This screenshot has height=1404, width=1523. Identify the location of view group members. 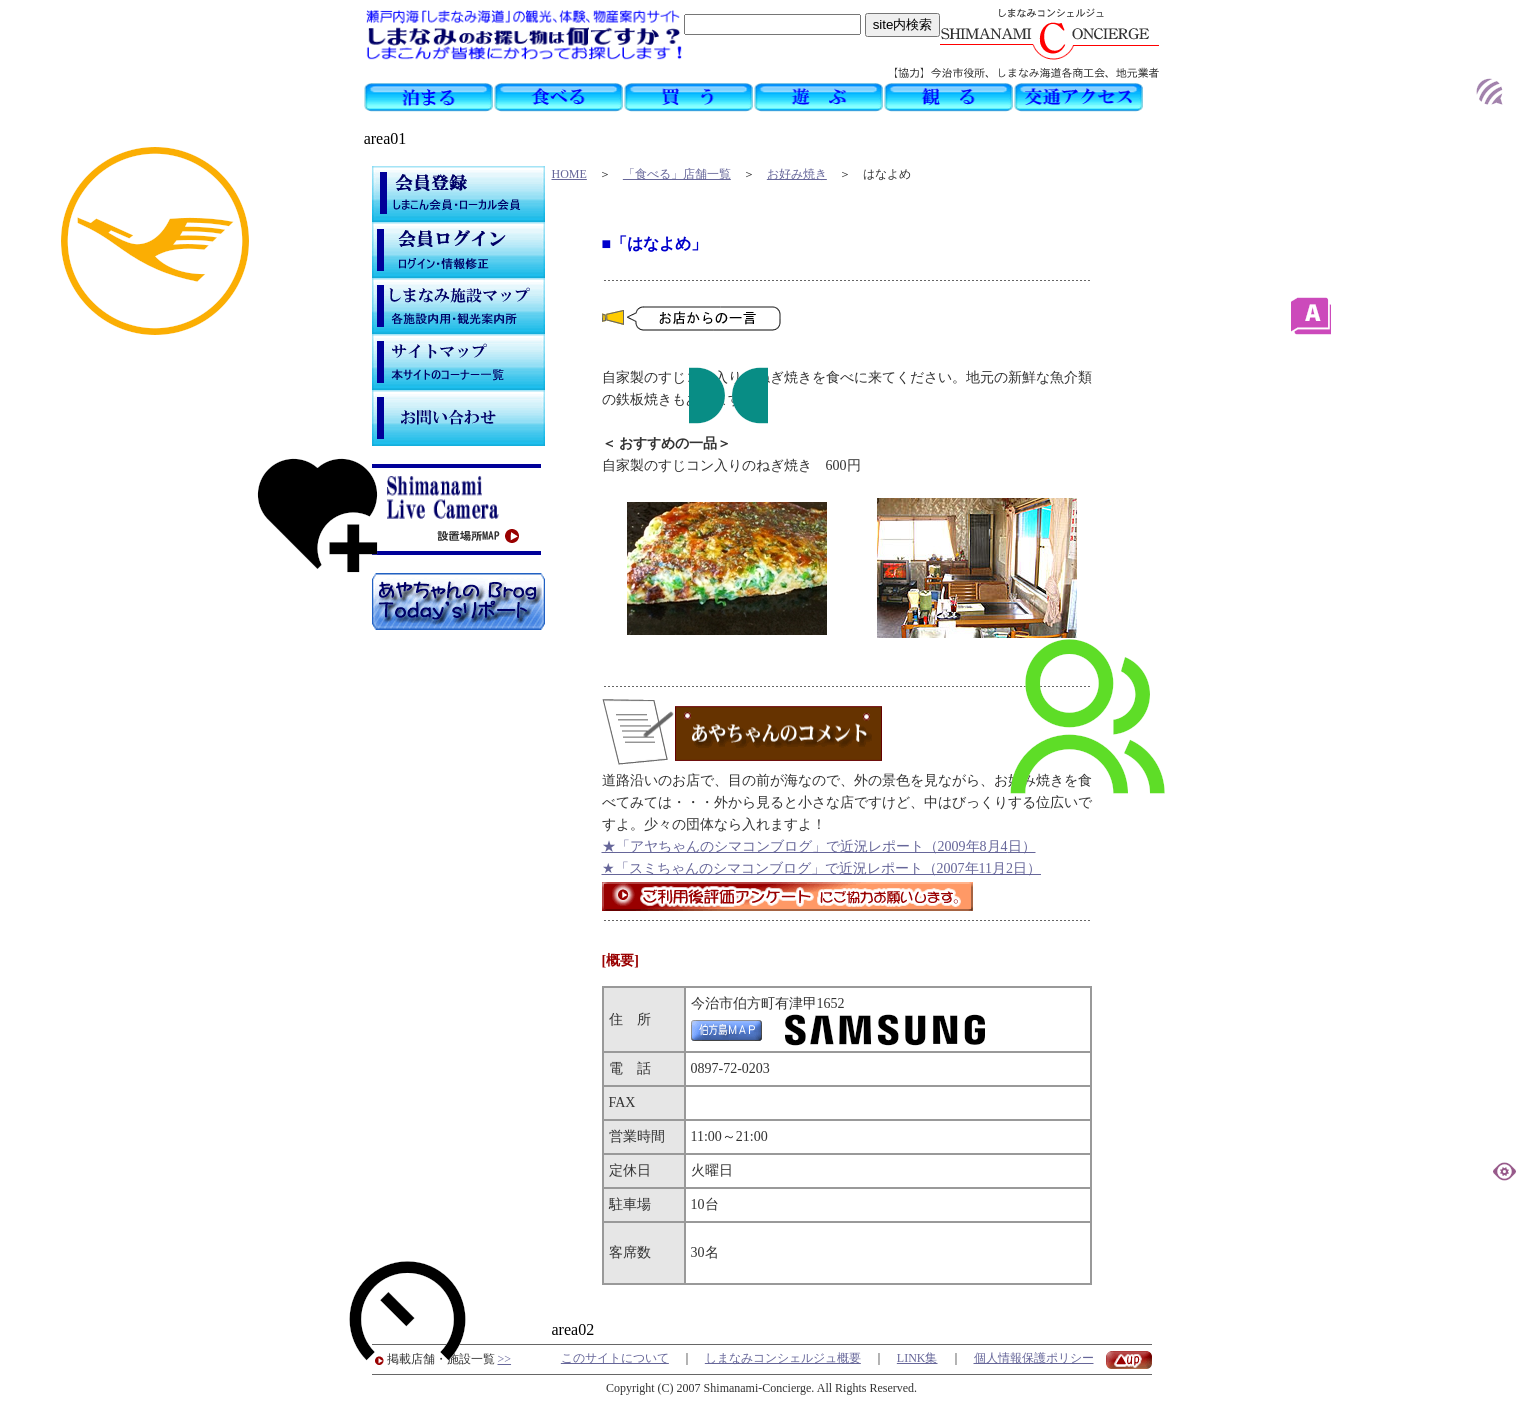
(1084, 720).